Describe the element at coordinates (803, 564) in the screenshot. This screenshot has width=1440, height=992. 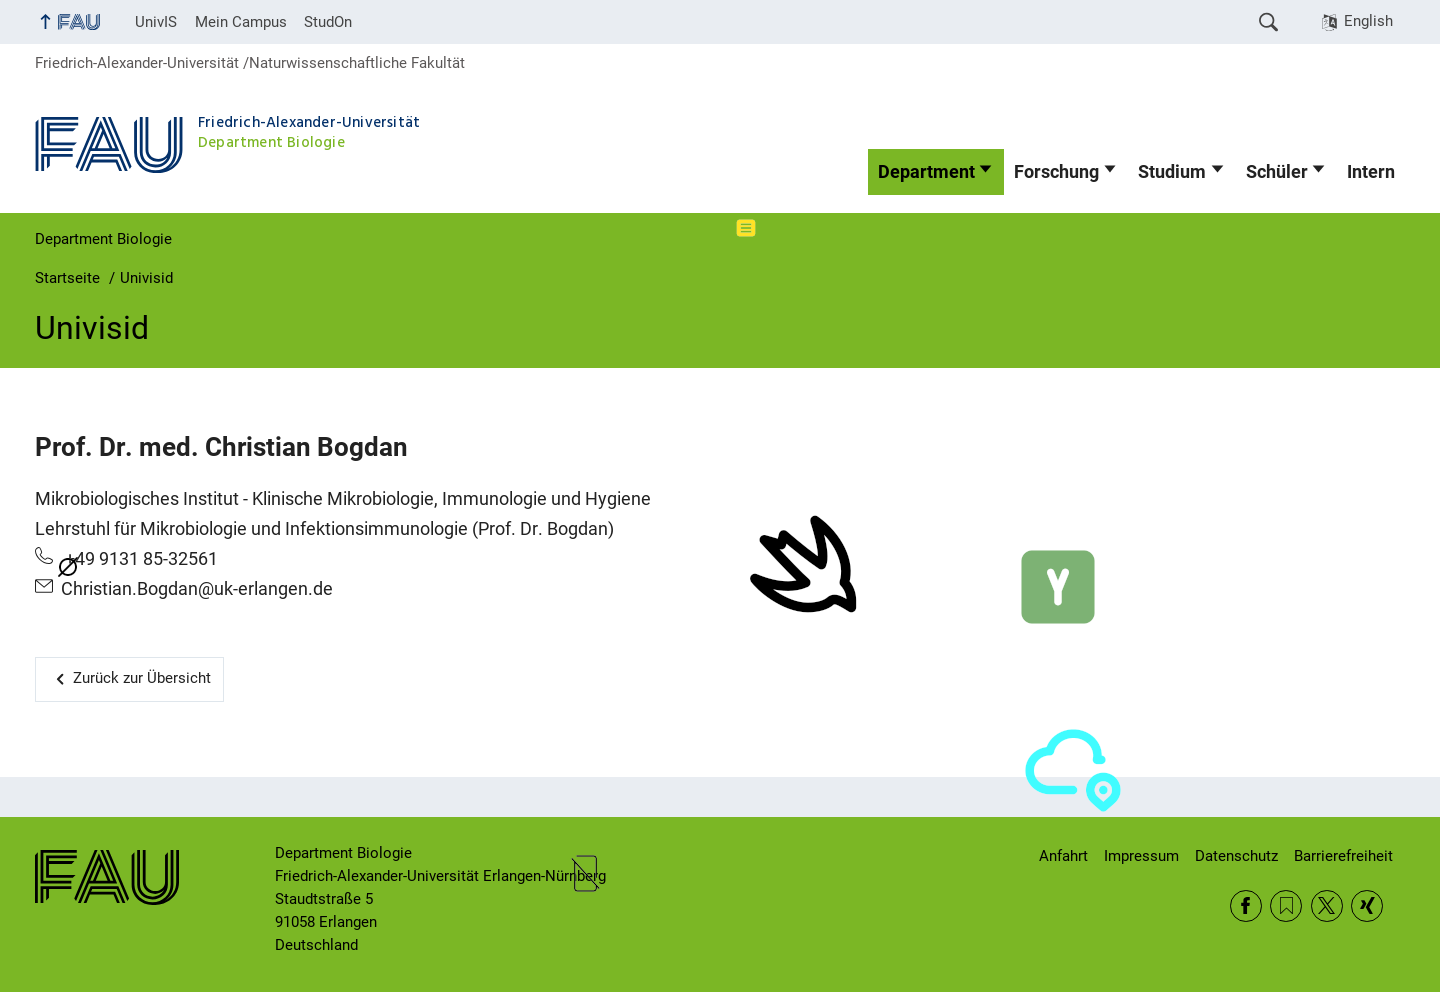
I see `swift programming language logo` at that location.